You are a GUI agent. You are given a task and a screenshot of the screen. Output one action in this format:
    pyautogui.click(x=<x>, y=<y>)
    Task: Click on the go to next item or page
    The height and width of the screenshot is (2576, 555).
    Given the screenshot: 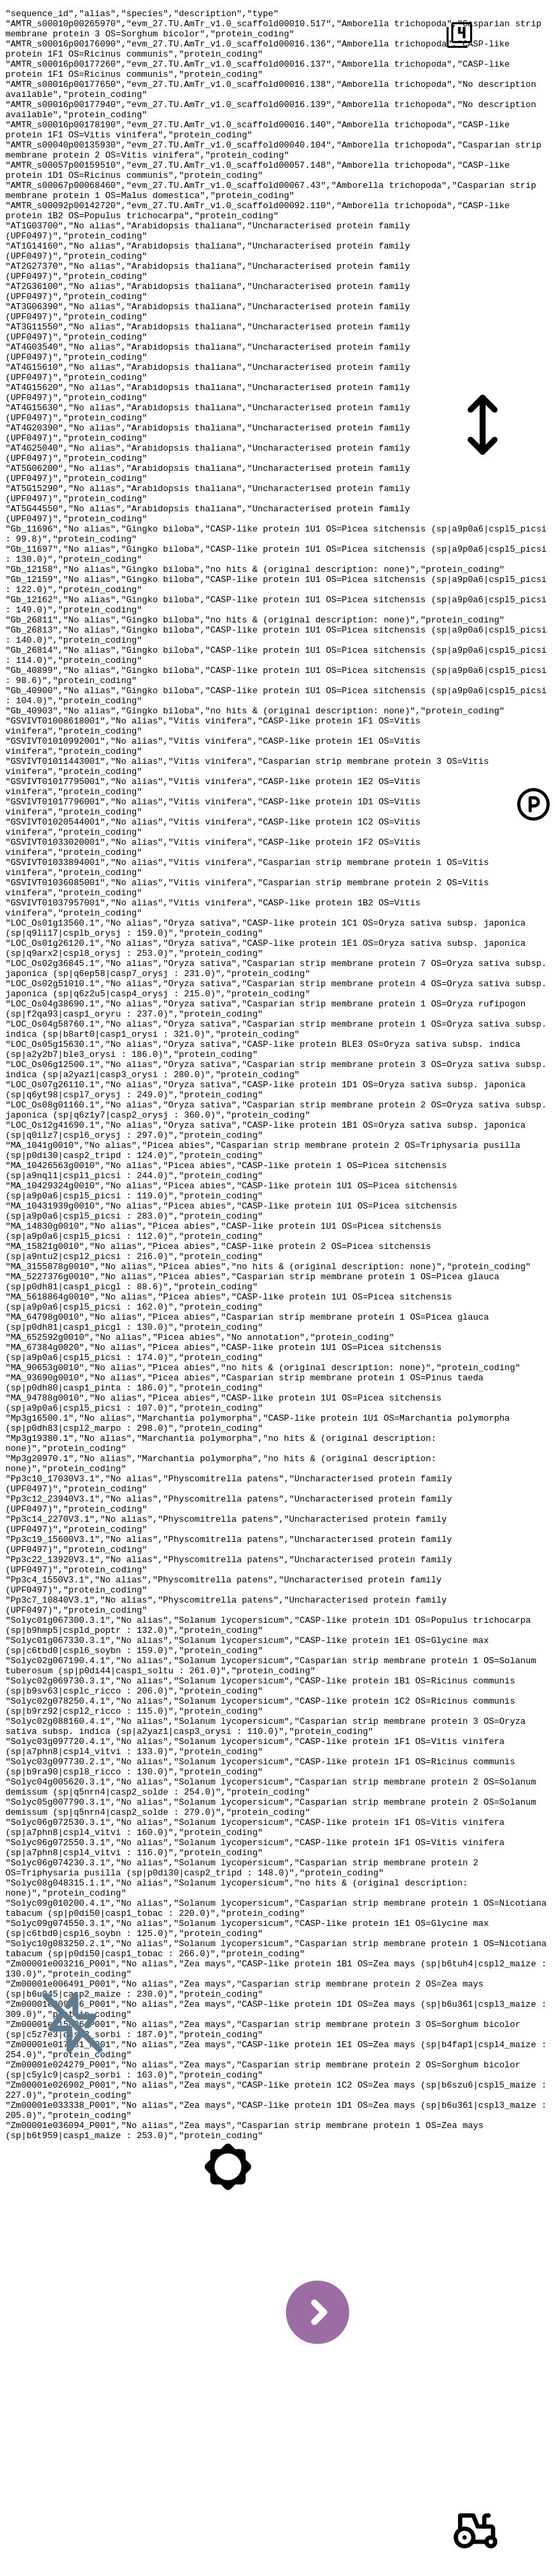 What is the action you would take?
    pyautogui.click(x=317, y=2312)
    